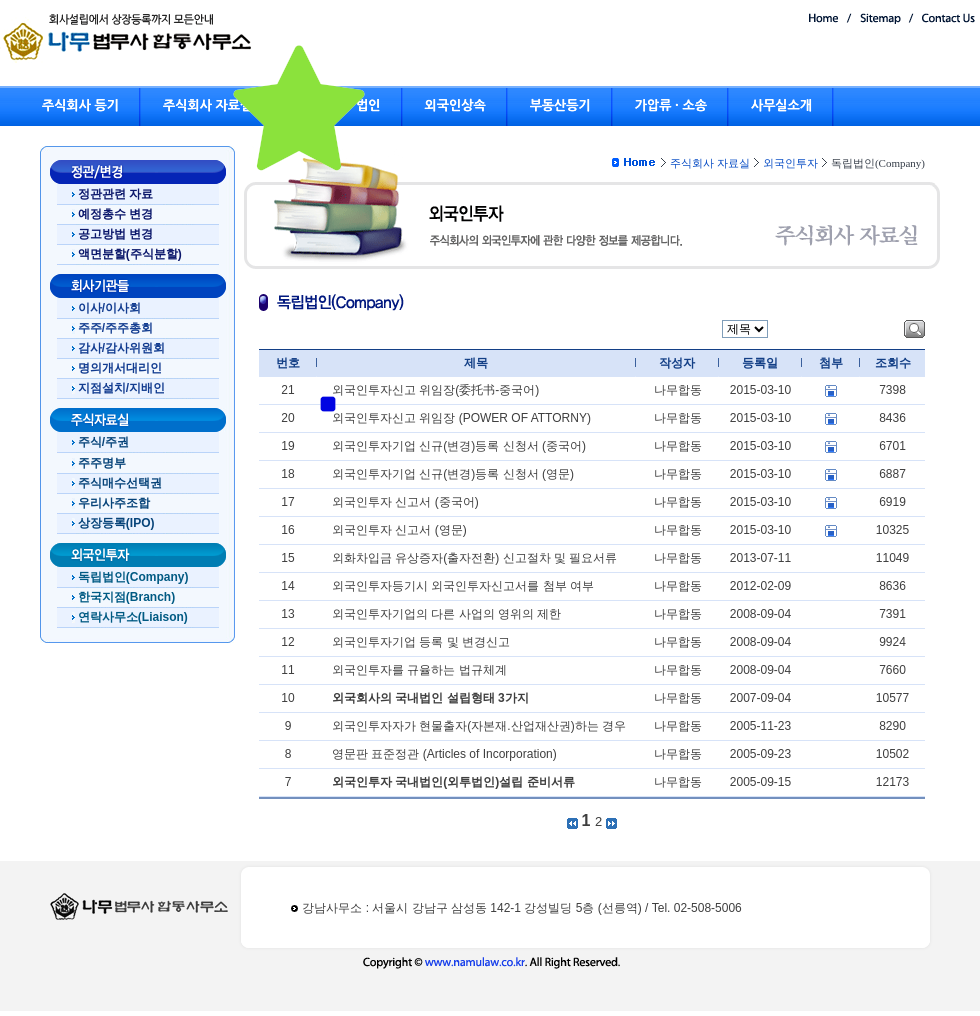 This screenshot has height=1016, width=980. What do you see at coordinates (299, 114) in the screenshot?
I see `indicates a favorited or starred item` at bounding box center [299, 114].